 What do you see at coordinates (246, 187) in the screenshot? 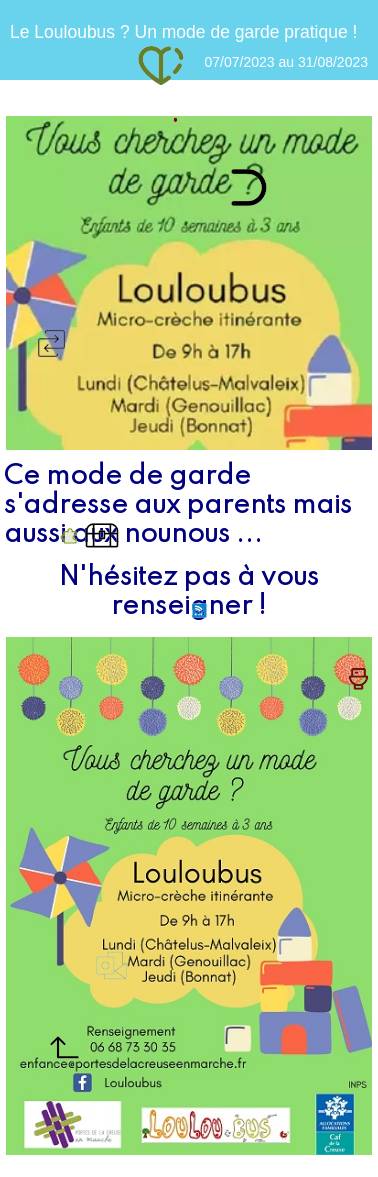
I see `indicates a proper superset relationship in mathematical notation` at bounding box center [246, 187].